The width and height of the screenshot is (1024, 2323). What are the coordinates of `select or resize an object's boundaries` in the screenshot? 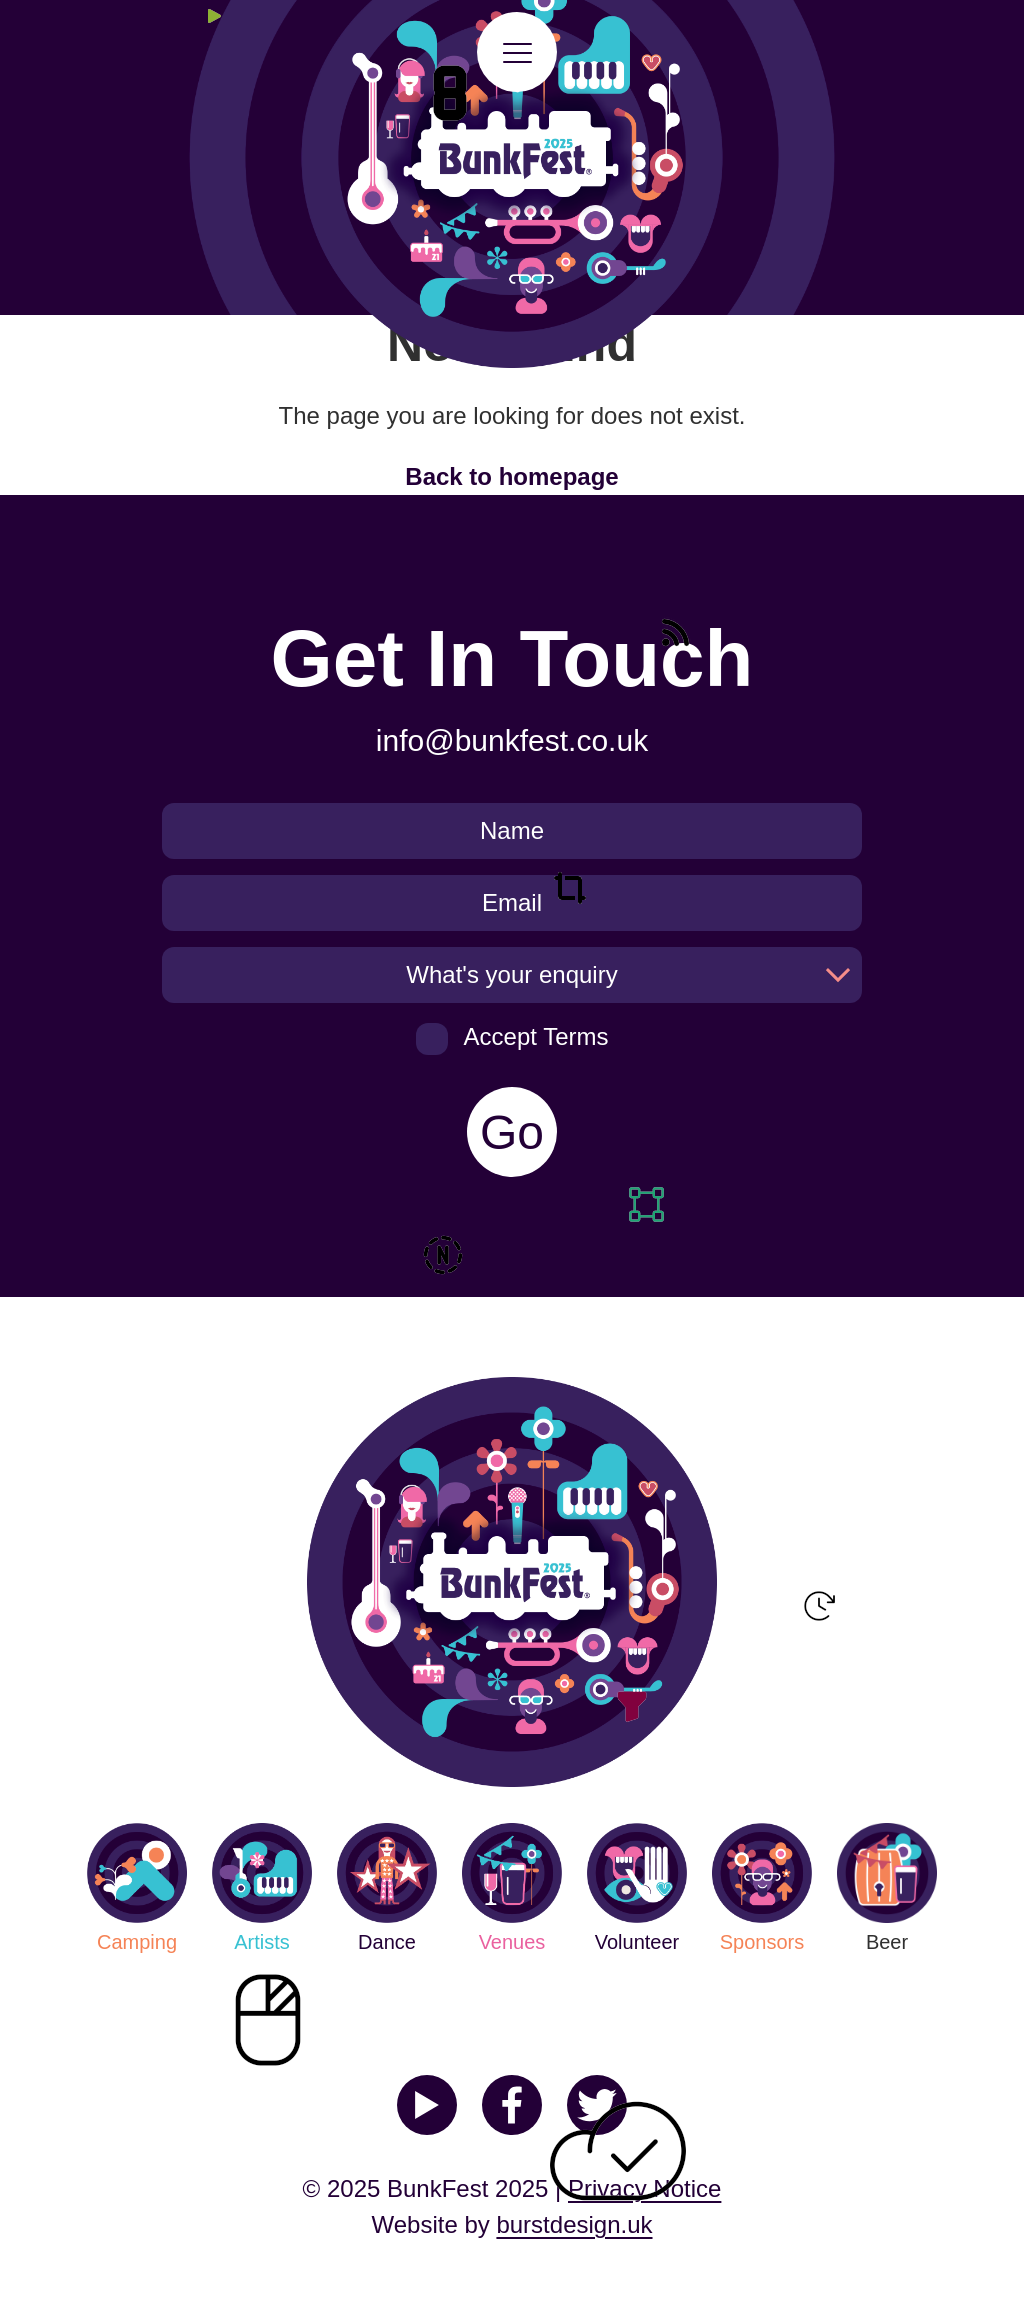 It's located at (646, 1204).